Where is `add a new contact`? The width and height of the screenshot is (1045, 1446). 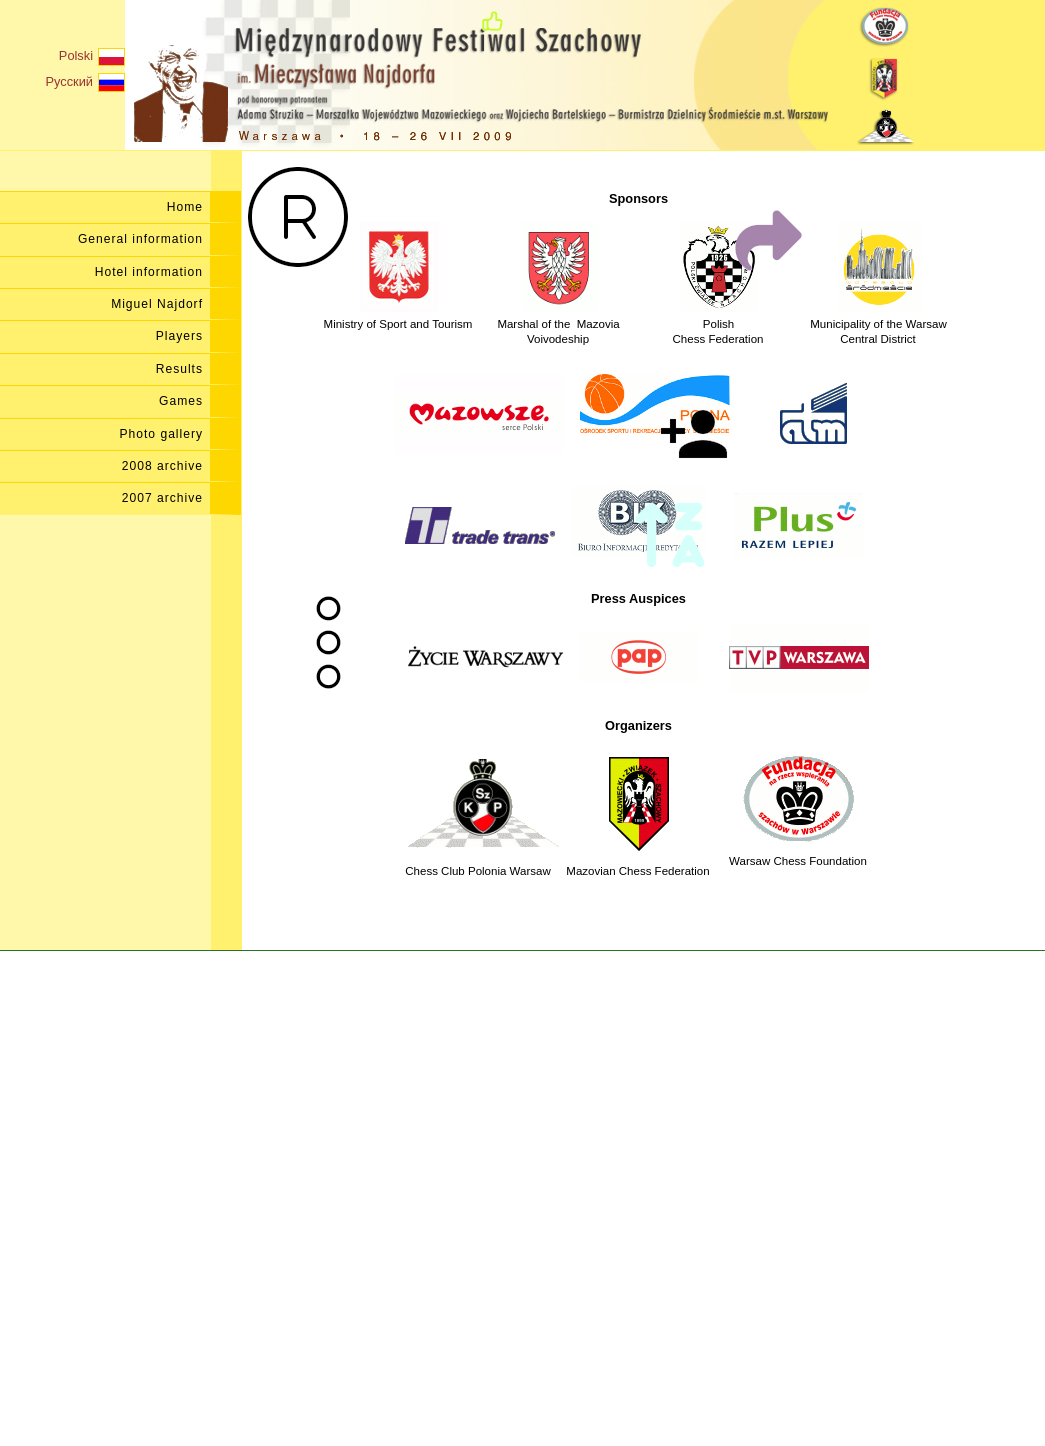
add a new contact is located at coordinates (694, 434).